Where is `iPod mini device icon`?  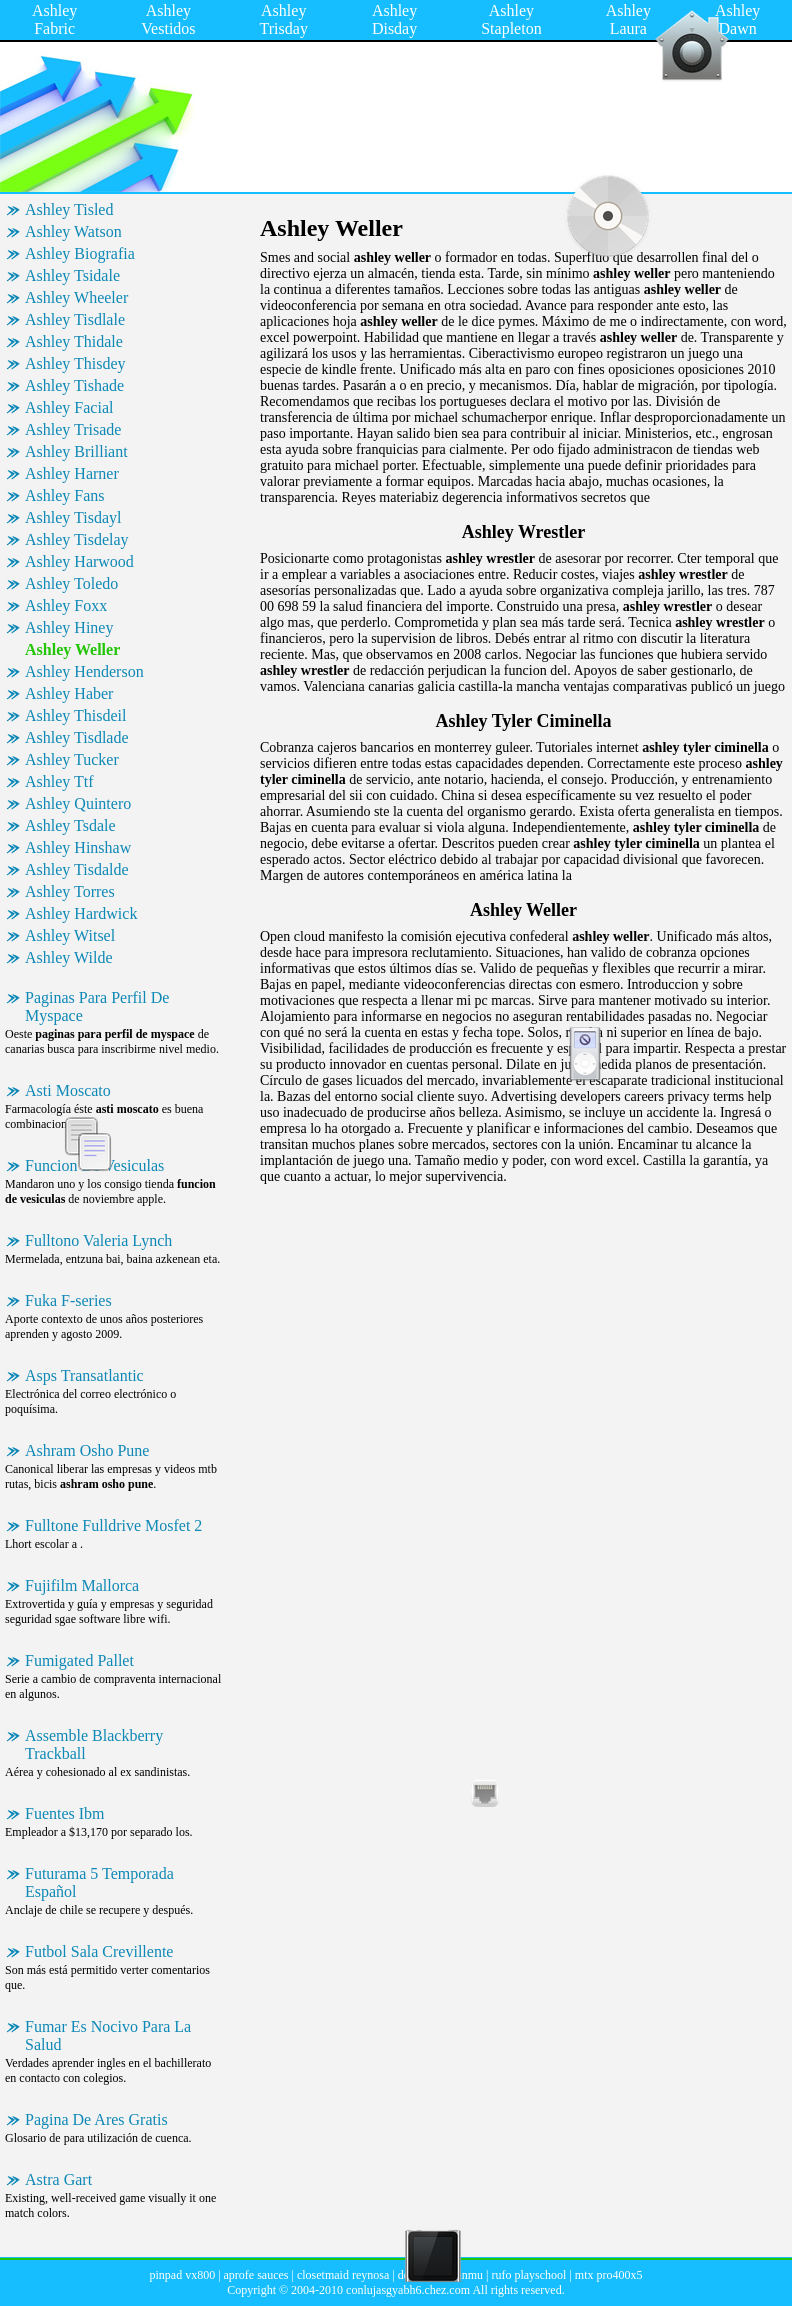
iPod mini device icon is located at coordinates (585, 1054).